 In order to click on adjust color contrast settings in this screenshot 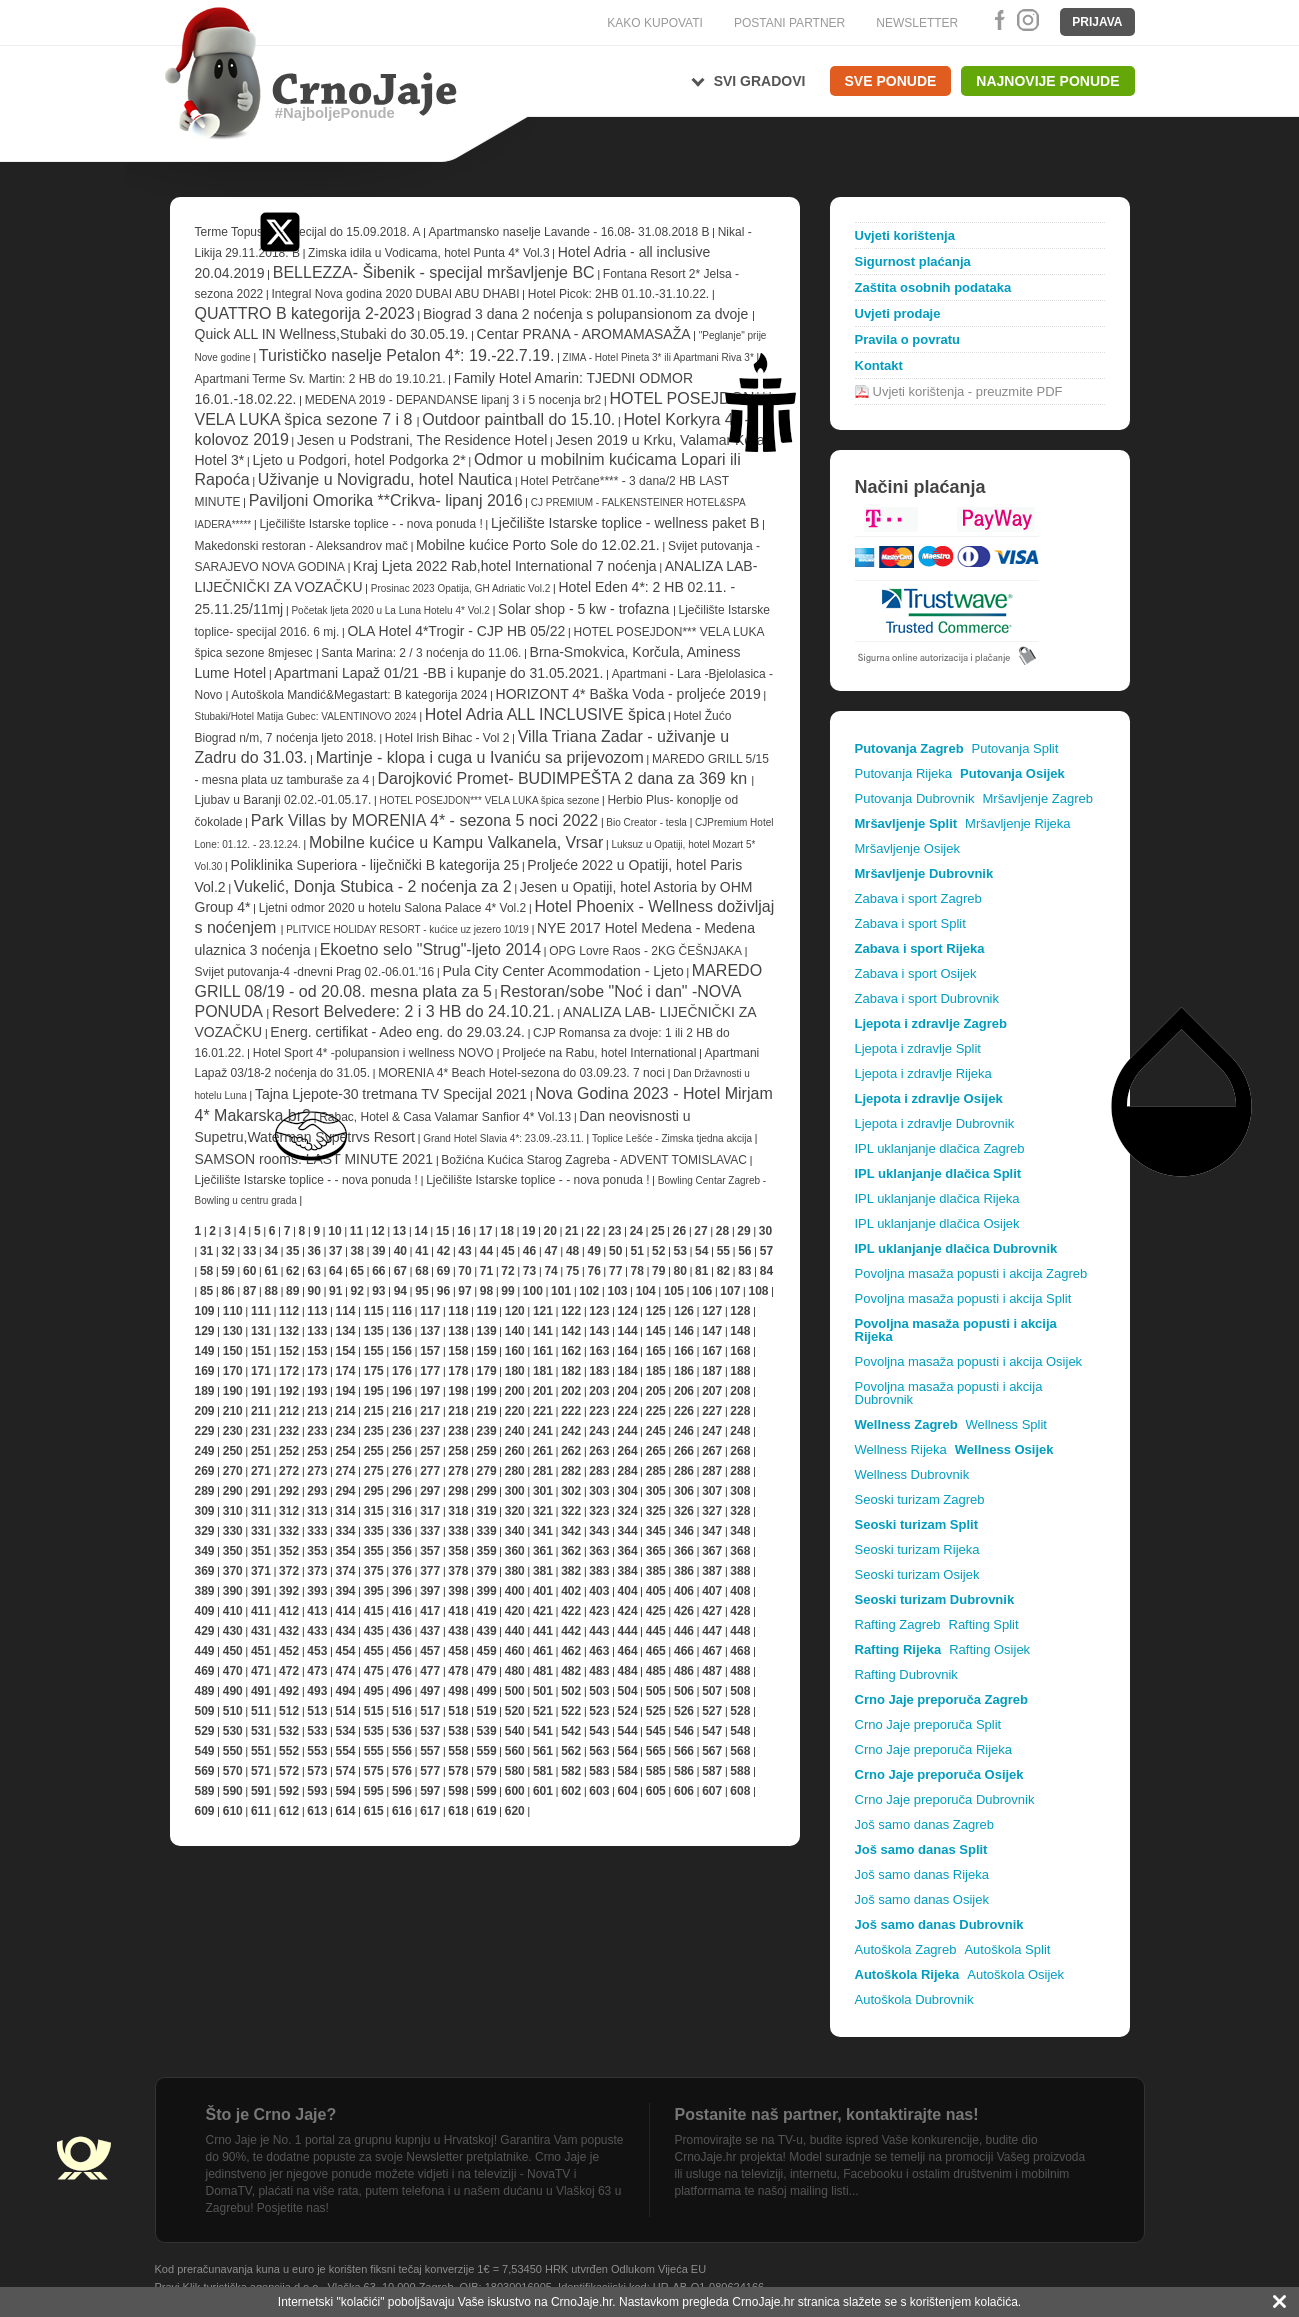, I will do `click(1181, 1098)`.